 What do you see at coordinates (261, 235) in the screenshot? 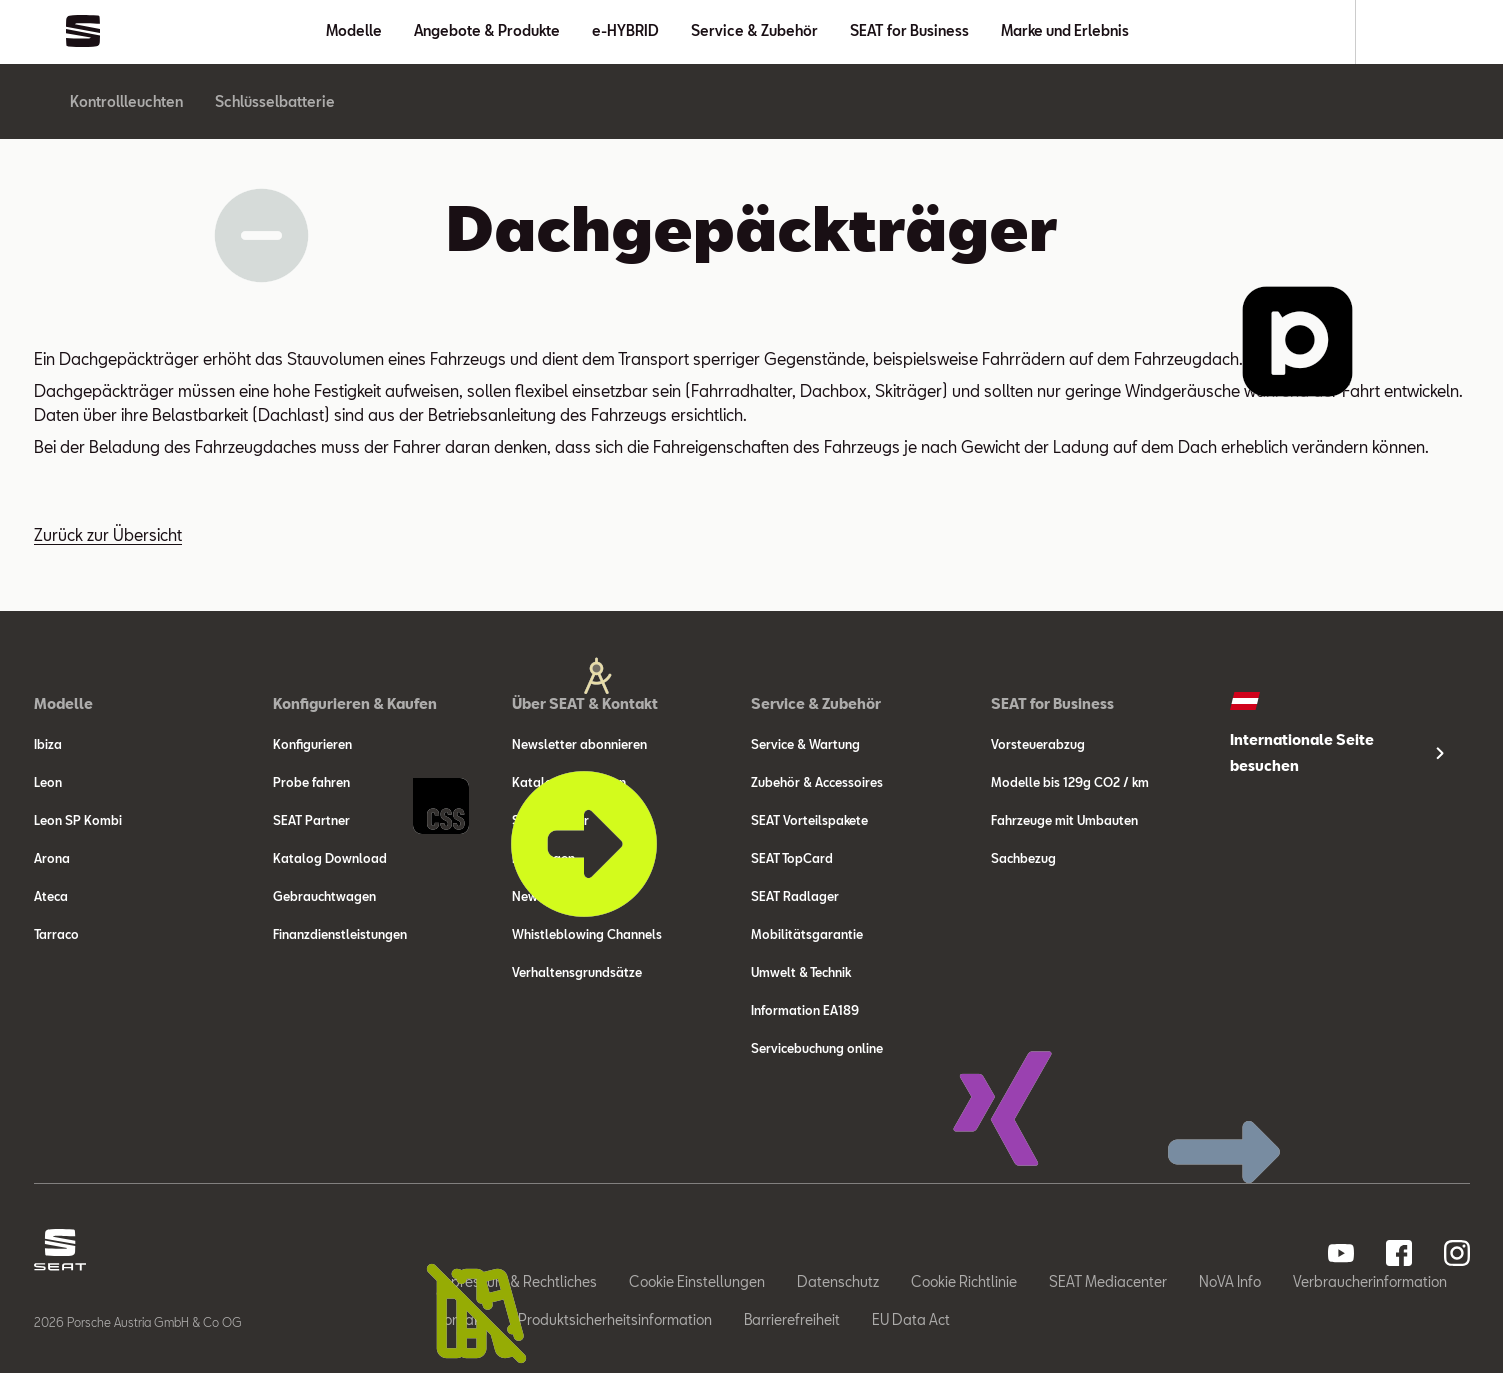
I see `remove an item from a list` at bounding box center [261, 235].